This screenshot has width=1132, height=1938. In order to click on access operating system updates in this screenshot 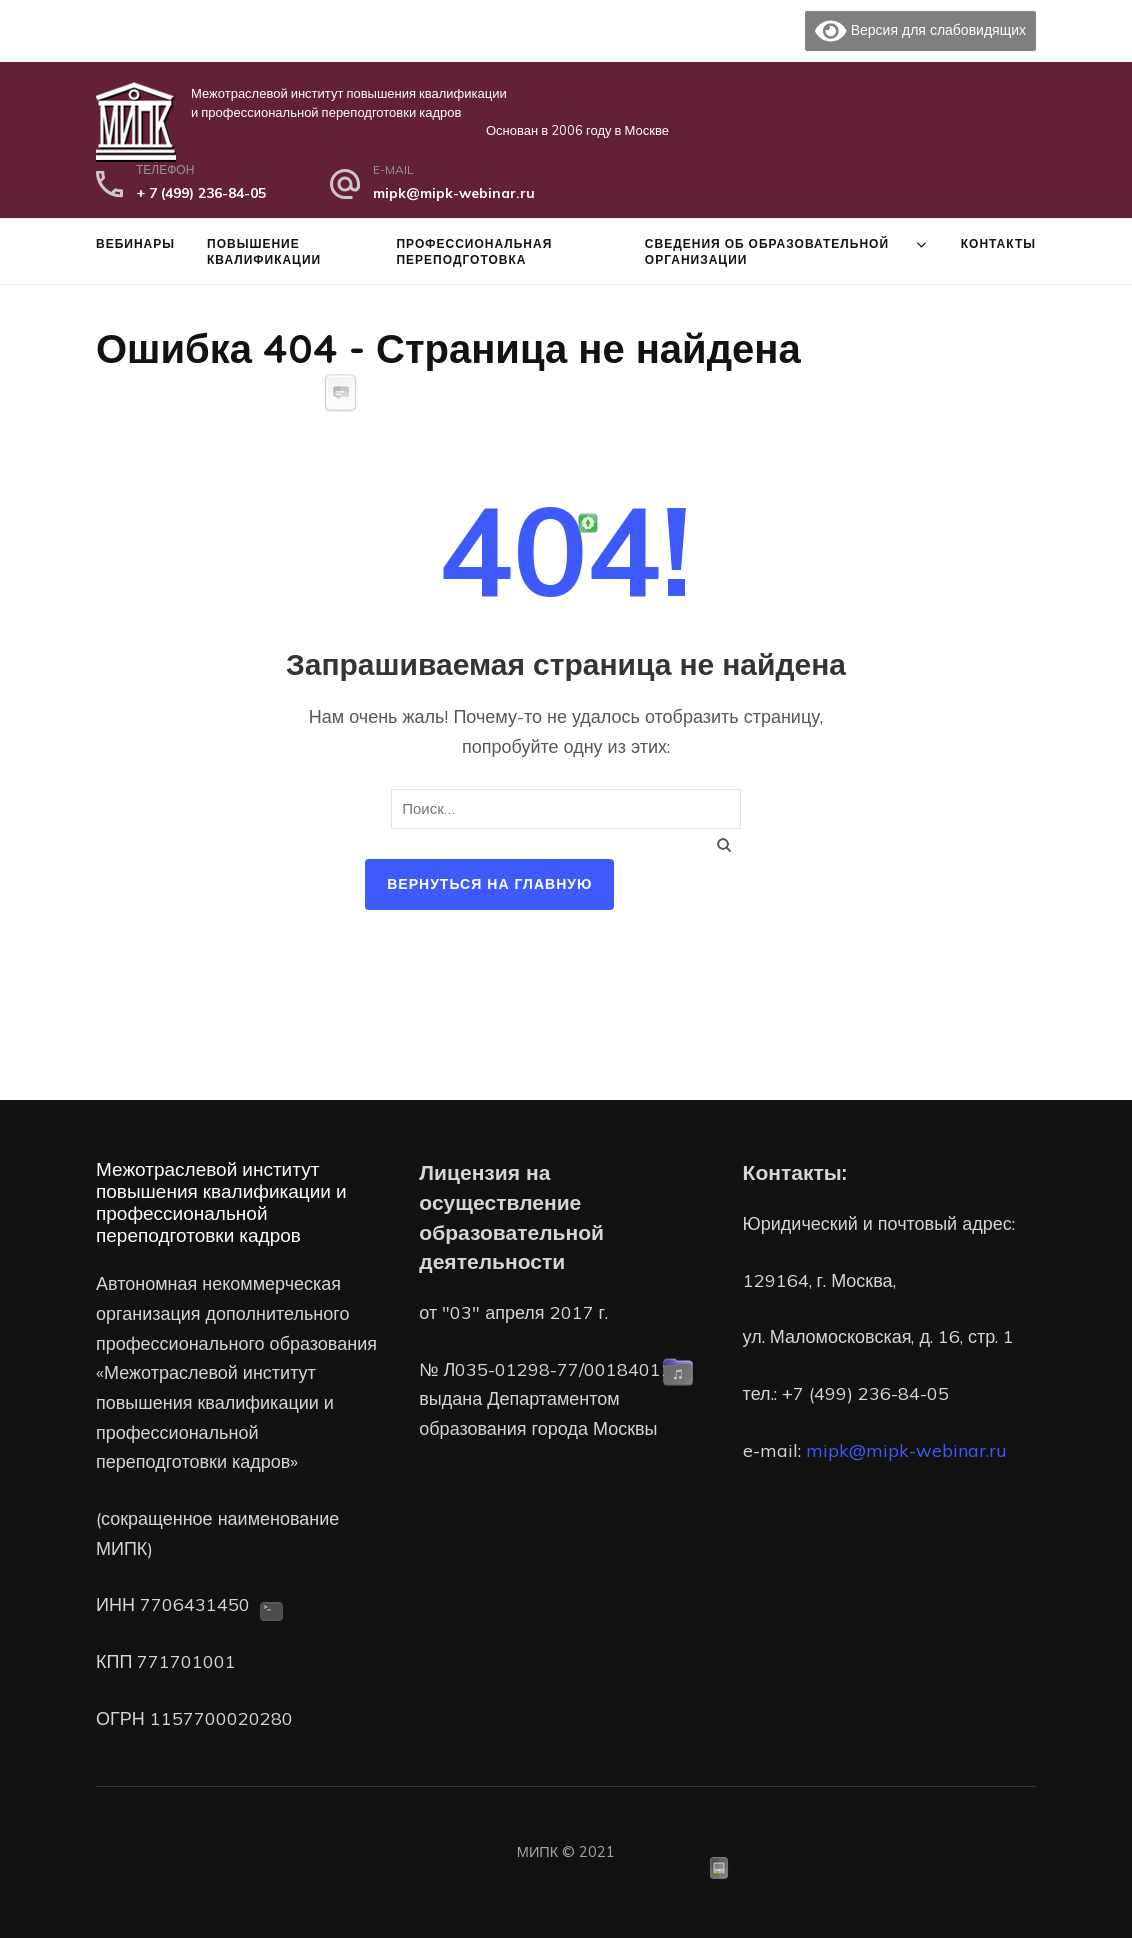, I will do `click(588, 523)`.